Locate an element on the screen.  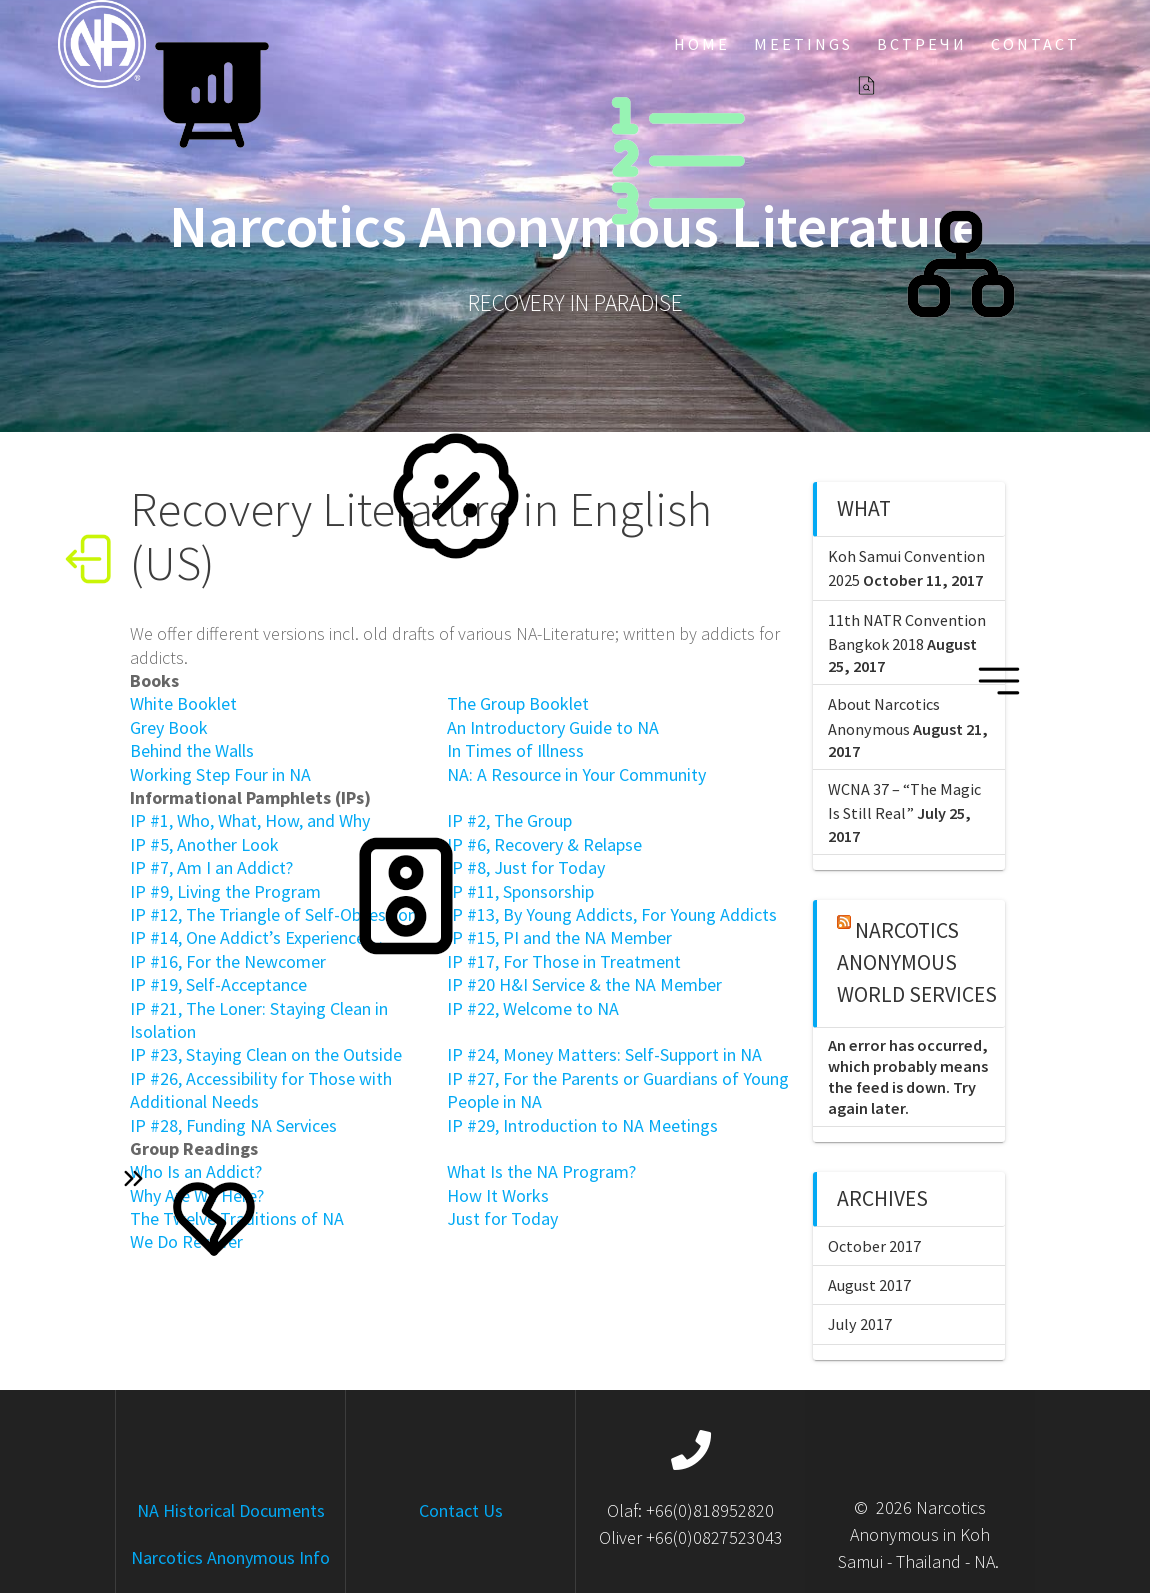
remove from favorites is located at coordinates (214, 1219).